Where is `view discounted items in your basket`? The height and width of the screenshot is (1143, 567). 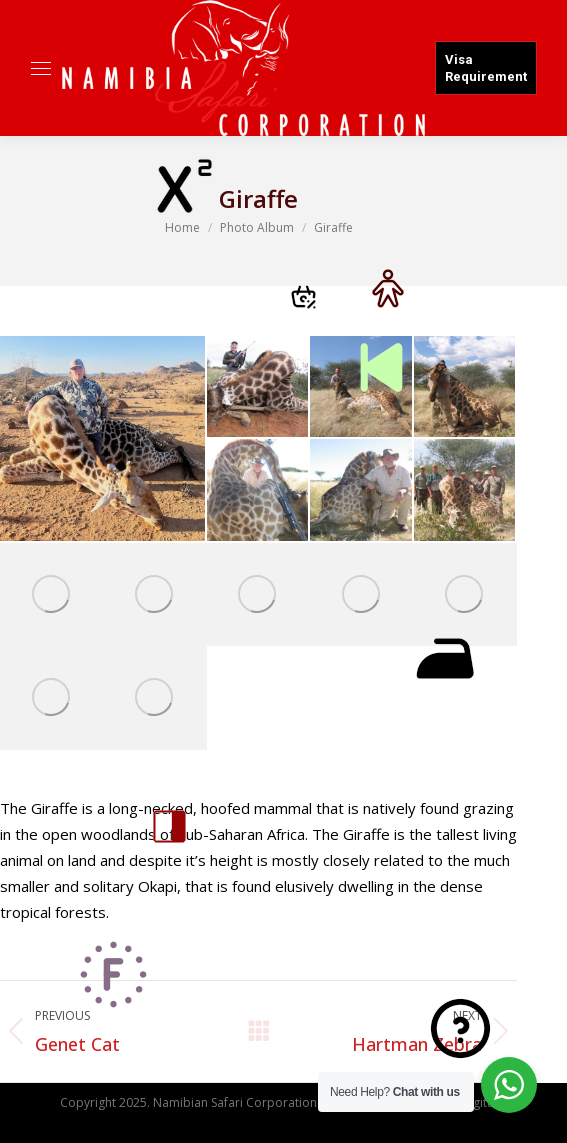 view discounted items in your basket is located at coordinates (303, 296).